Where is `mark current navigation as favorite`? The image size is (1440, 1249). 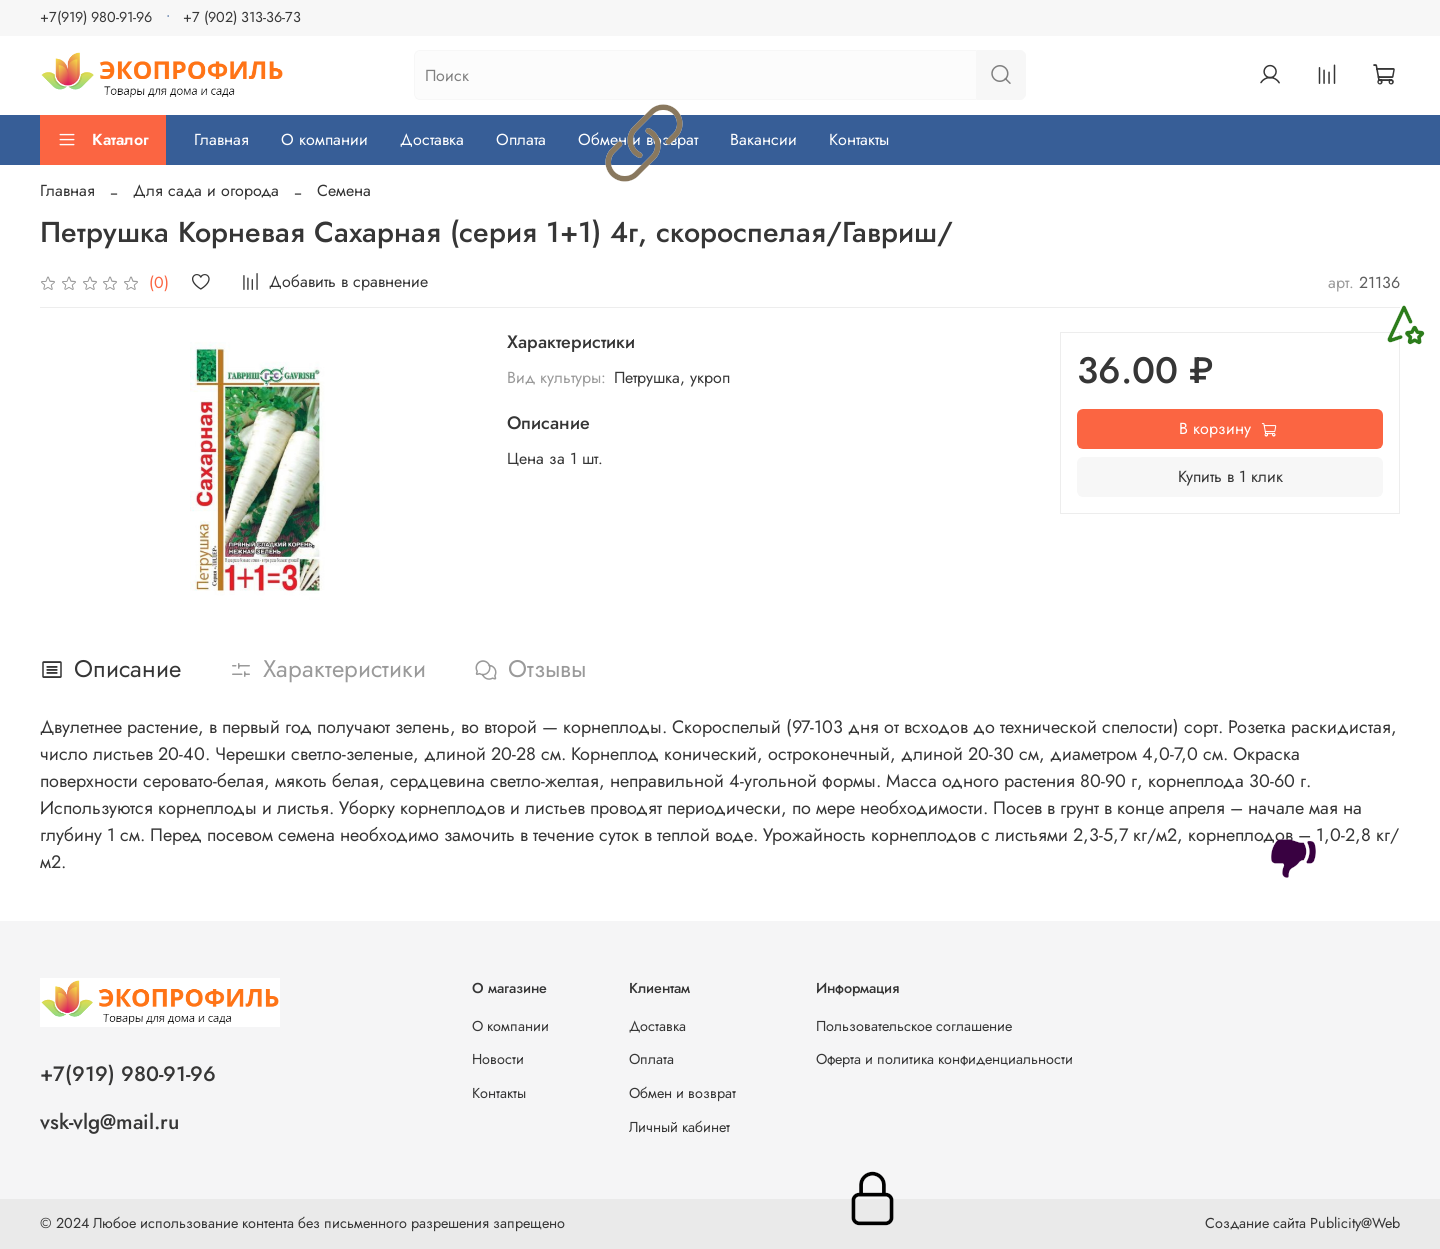 mark current navigation as favorite is located at coordinates (1404, 324).